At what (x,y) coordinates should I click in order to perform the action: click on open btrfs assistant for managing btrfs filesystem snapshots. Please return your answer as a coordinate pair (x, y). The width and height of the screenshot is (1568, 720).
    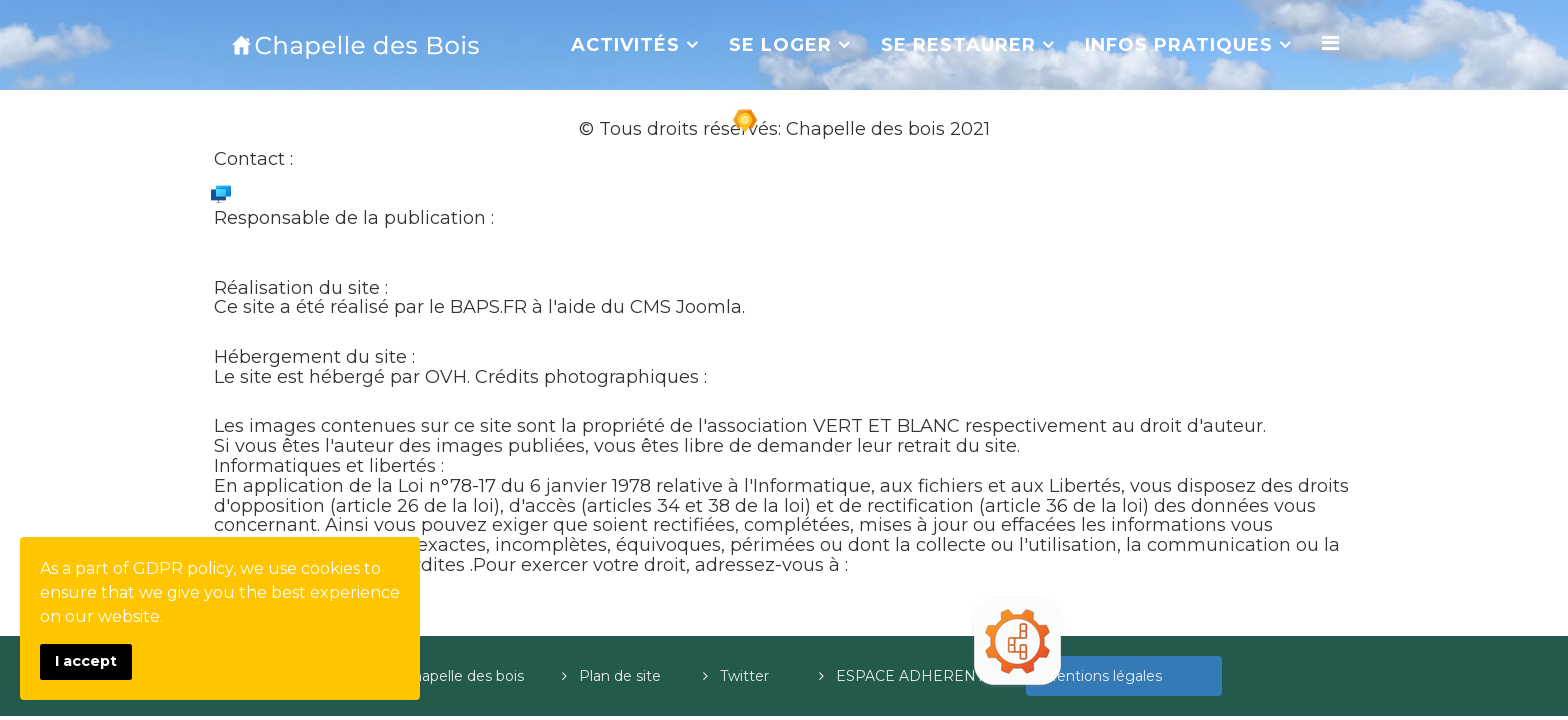
    Looking at the image, I should click on (1017, 641).